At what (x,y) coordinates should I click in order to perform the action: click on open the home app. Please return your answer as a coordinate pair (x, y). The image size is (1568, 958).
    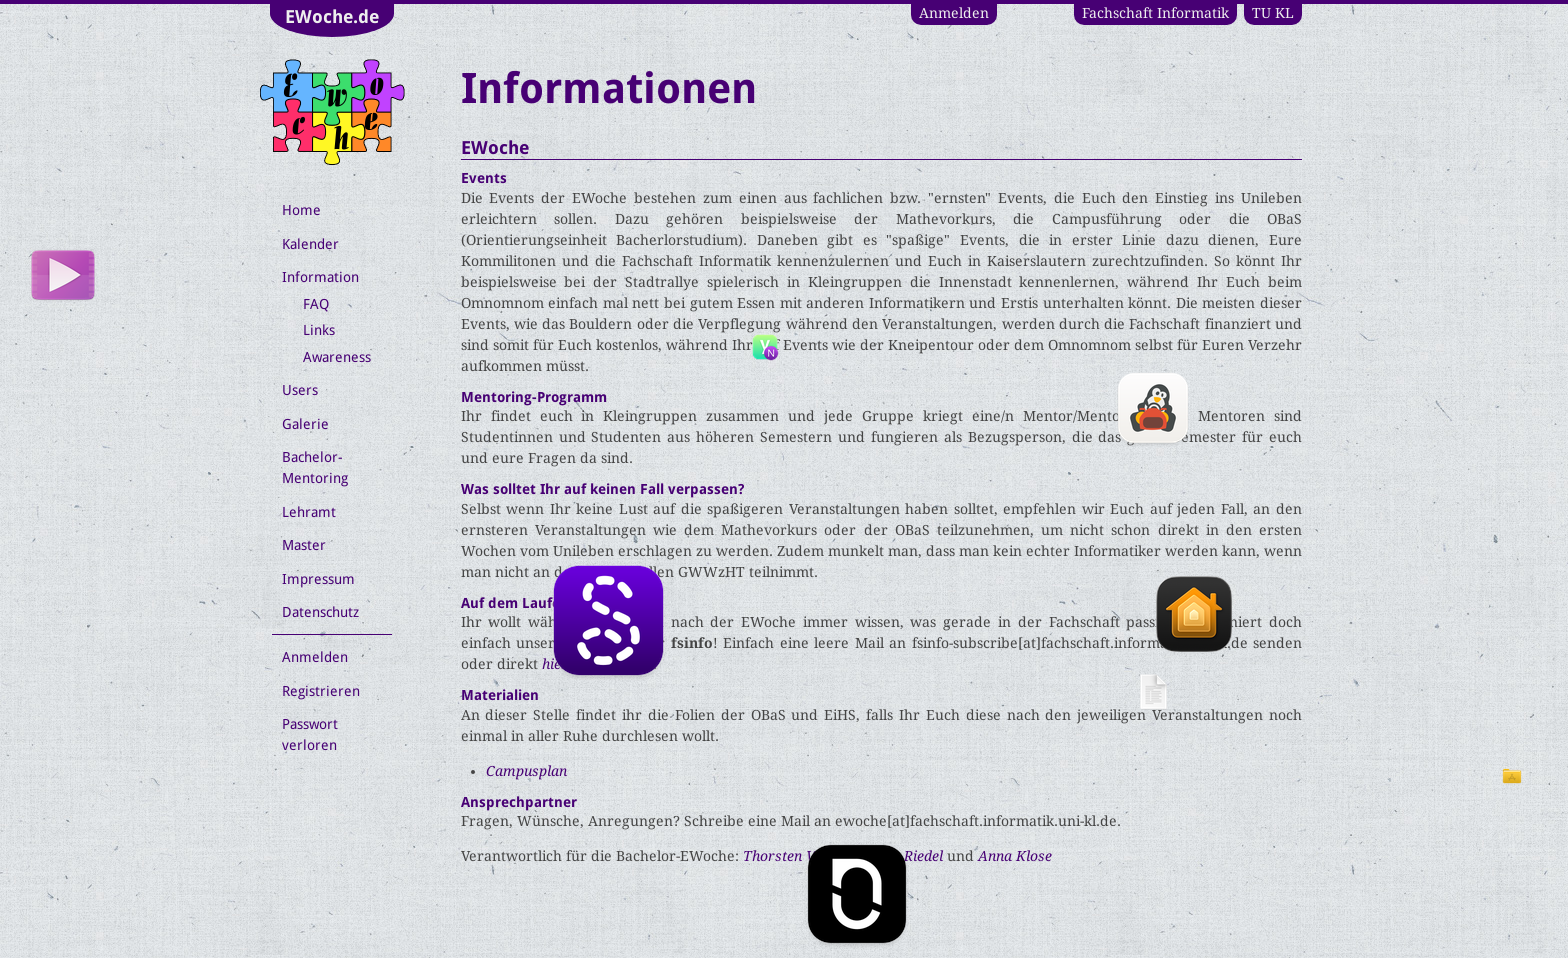
    Looking at the image, I should click on (1194, 614).